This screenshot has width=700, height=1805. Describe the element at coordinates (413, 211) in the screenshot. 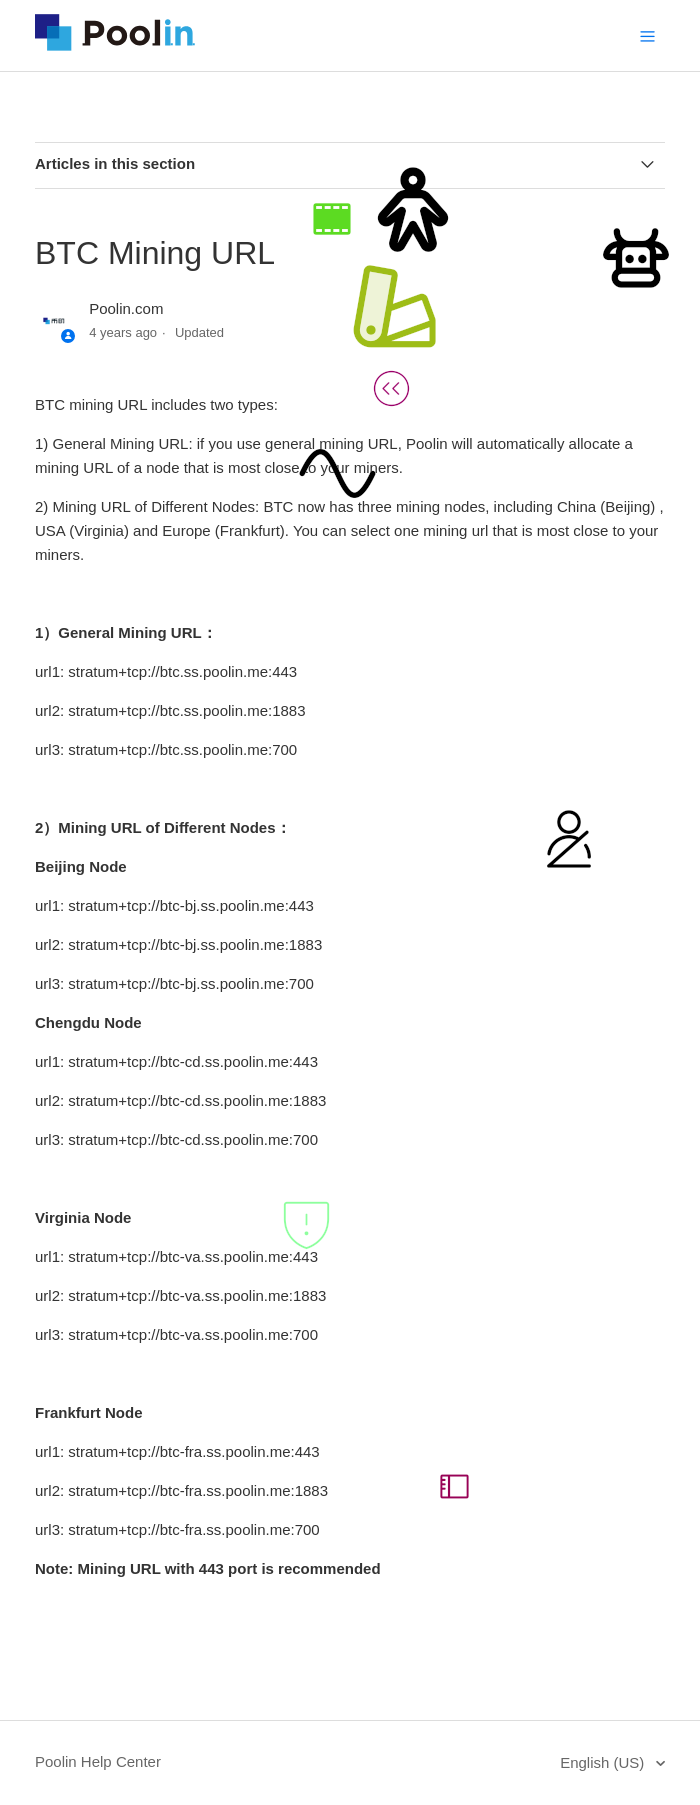

I see `view your profile` at that location.